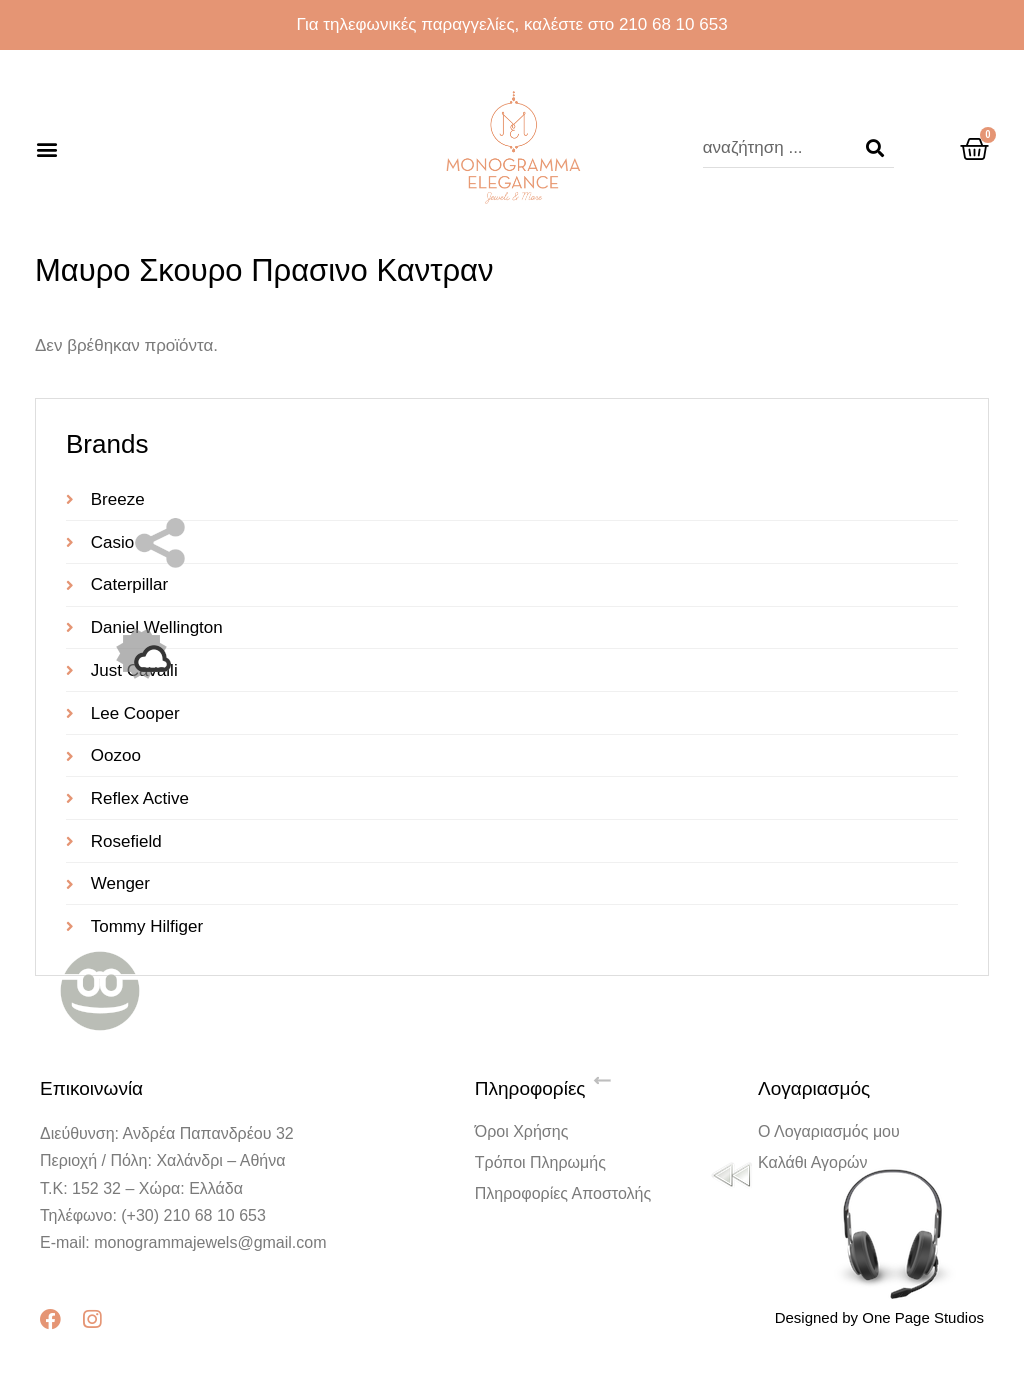  Describe the element at coordinates (160, 543) in the screenshot. I see `open public shared folder` at that location.